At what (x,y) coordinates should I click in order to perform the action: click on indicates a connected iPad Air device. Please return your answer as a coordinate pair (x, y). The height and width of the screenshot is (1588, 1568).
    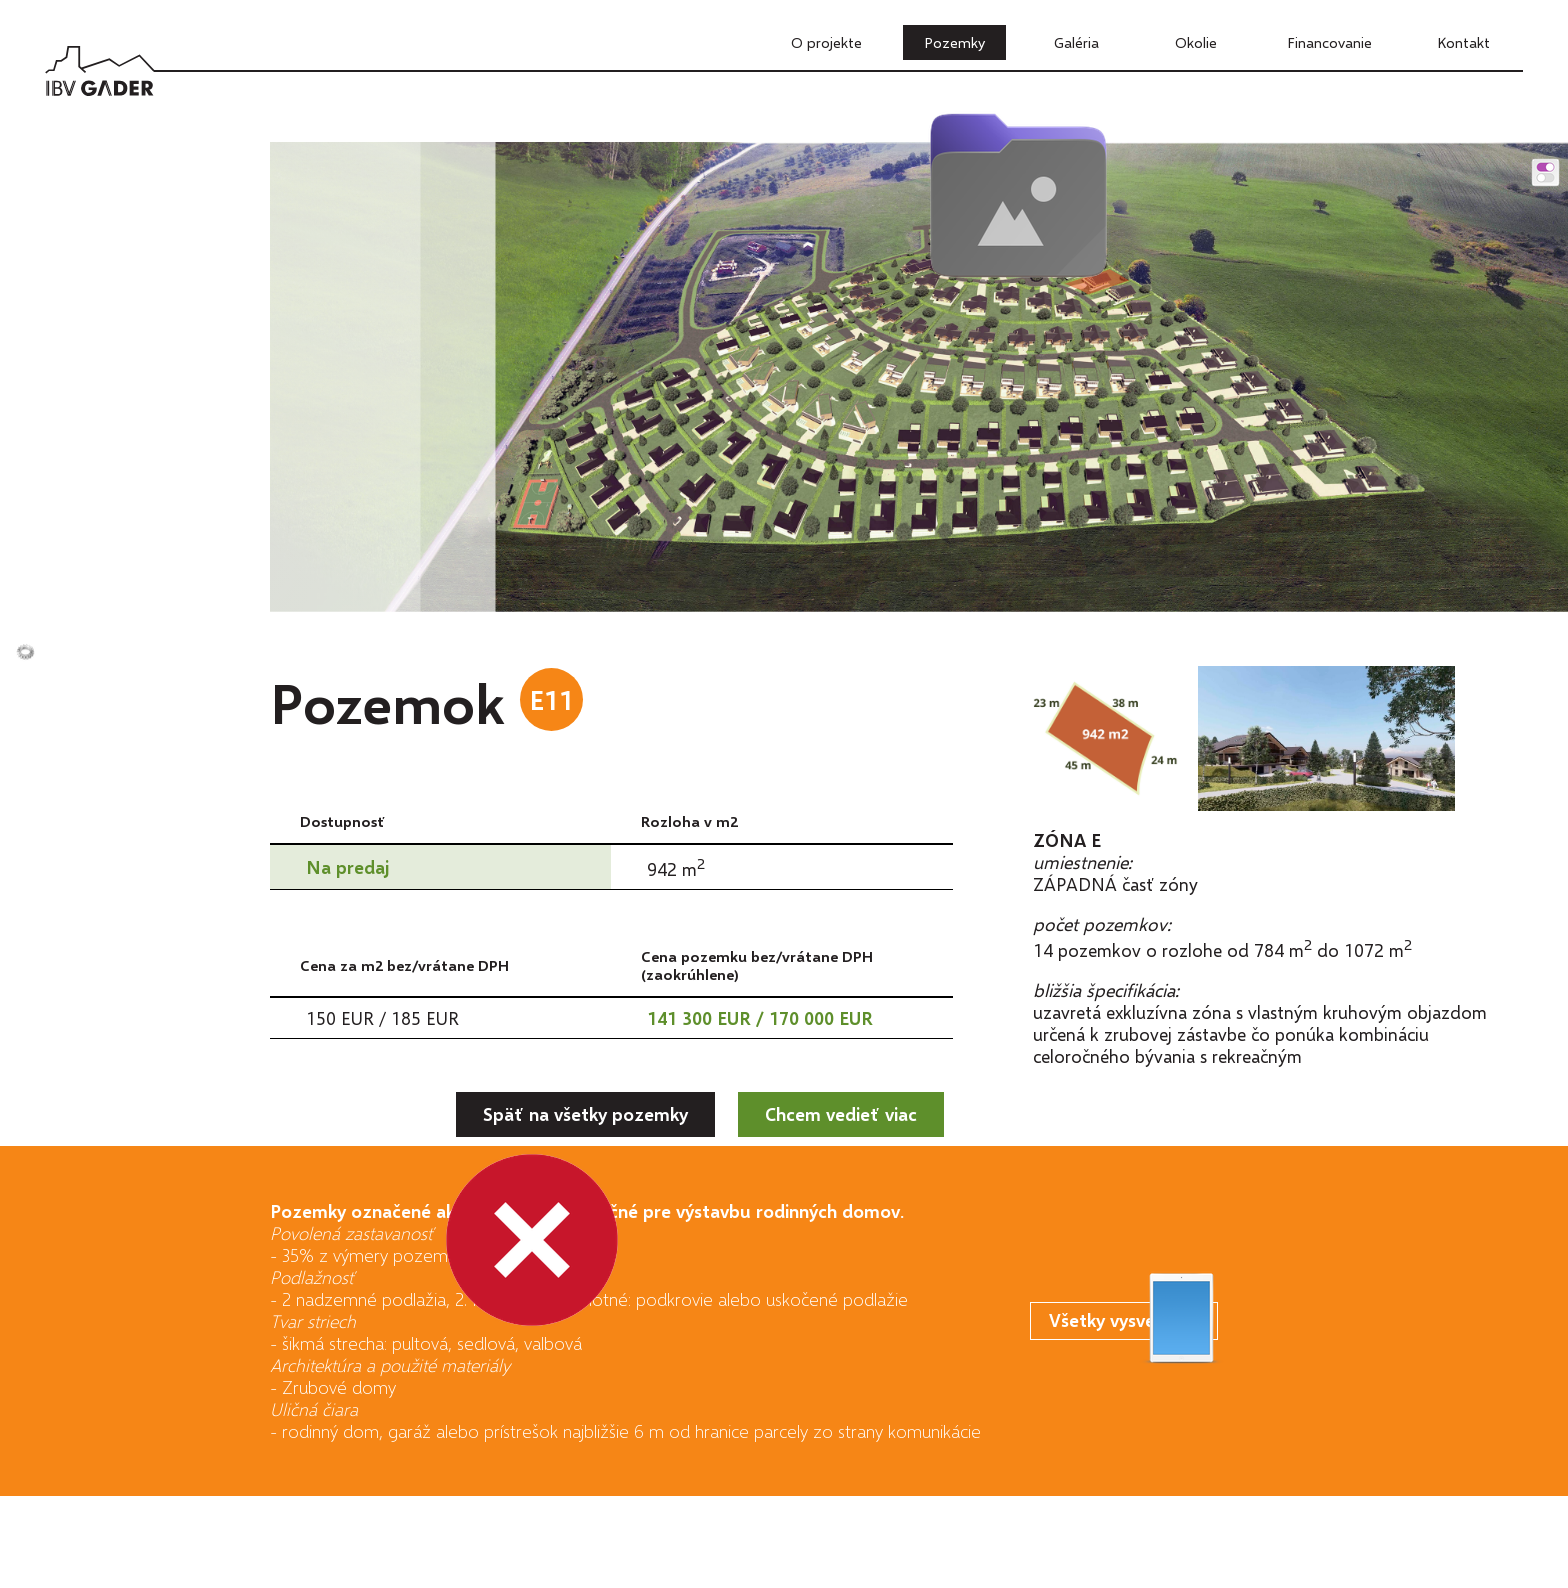
    Looking at the image, I should click on (1181, 1317).